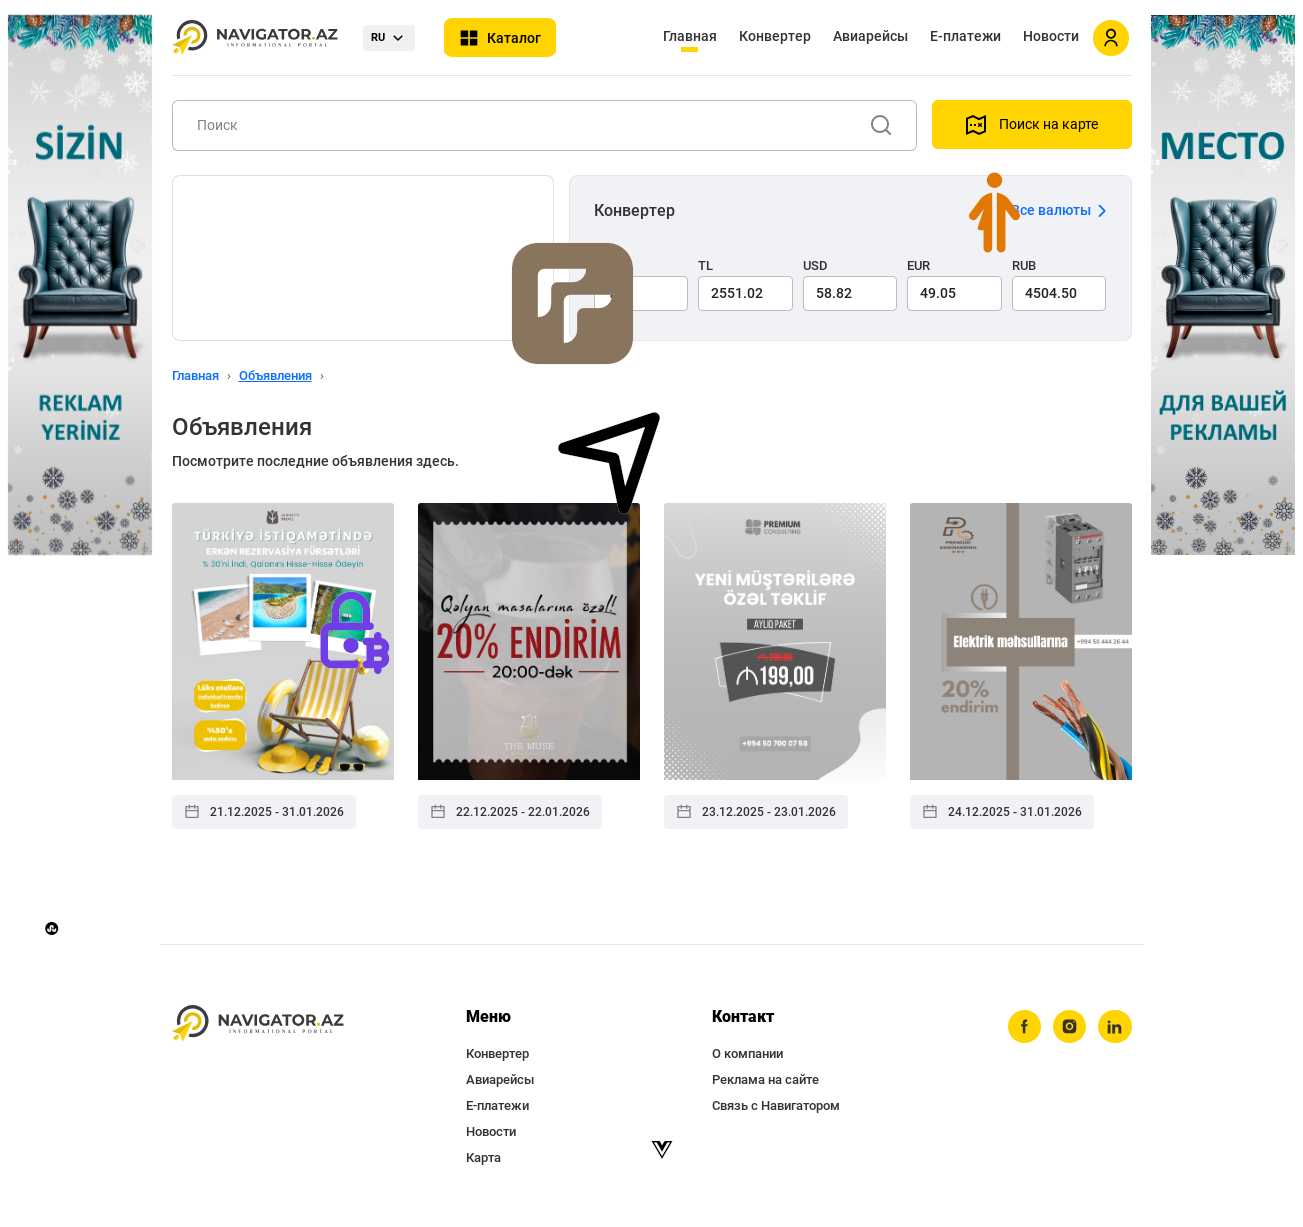 Image resolution: width=1303 pixels, height=1227 pixels. I want to click on tap to navigate to a destination, so click(614, 457).